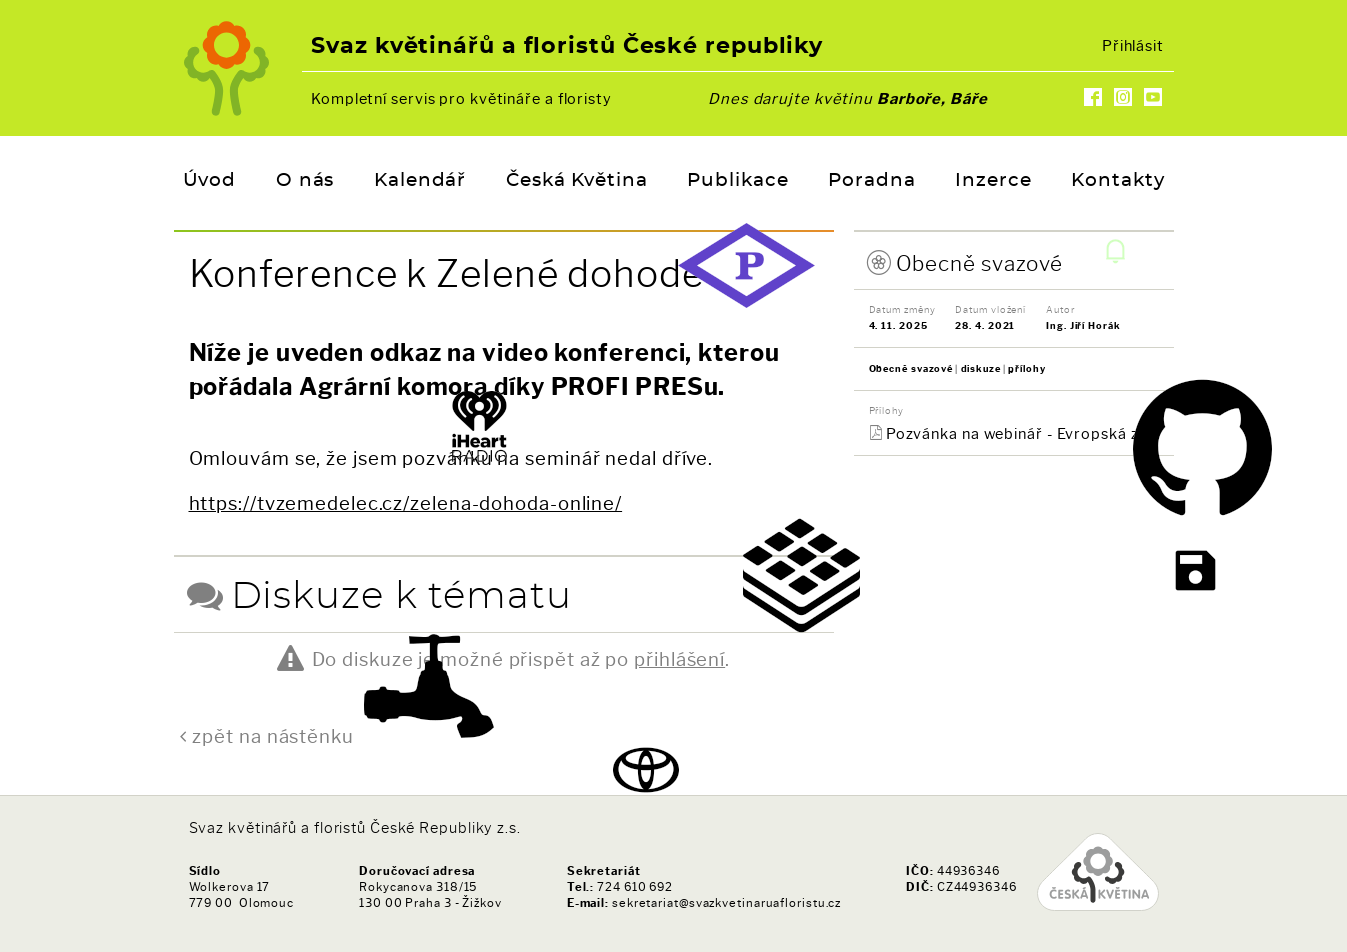 The width and height of the screenshot is (1347, 952). What do you see at coordinates (429, 686) in the screenshot?
I see `SpigotMC minecraft server software logo` at bounding box center [429, 686].